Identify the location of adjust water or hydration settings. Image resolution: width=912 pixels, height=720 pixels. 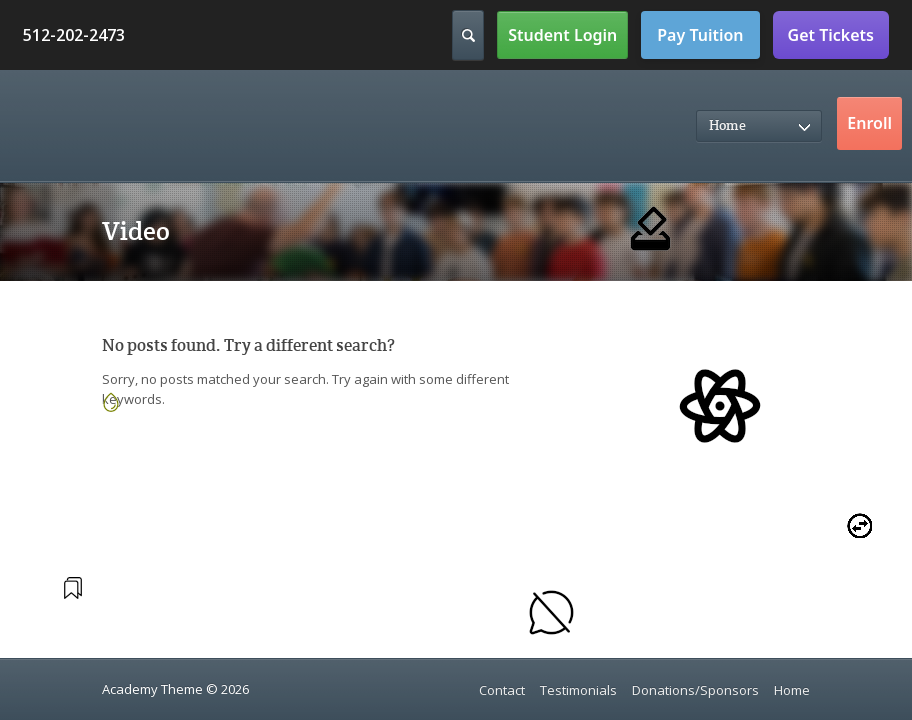
(111, 403).